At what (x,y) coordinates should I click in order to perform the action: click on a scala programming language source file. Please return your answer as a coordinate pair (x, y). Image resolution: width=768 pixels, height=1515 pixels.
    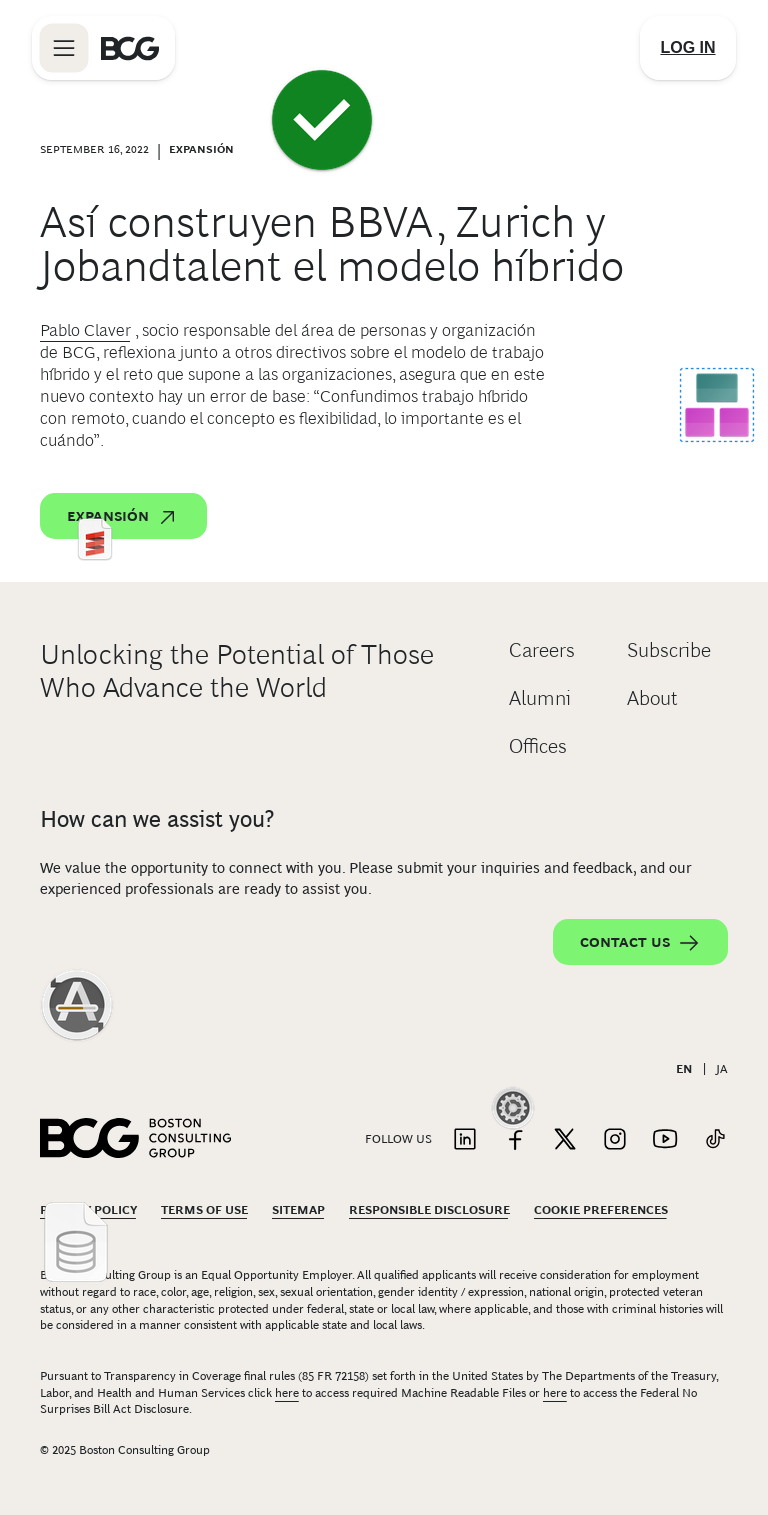
    Looking at the image, I should click on (95, 539).